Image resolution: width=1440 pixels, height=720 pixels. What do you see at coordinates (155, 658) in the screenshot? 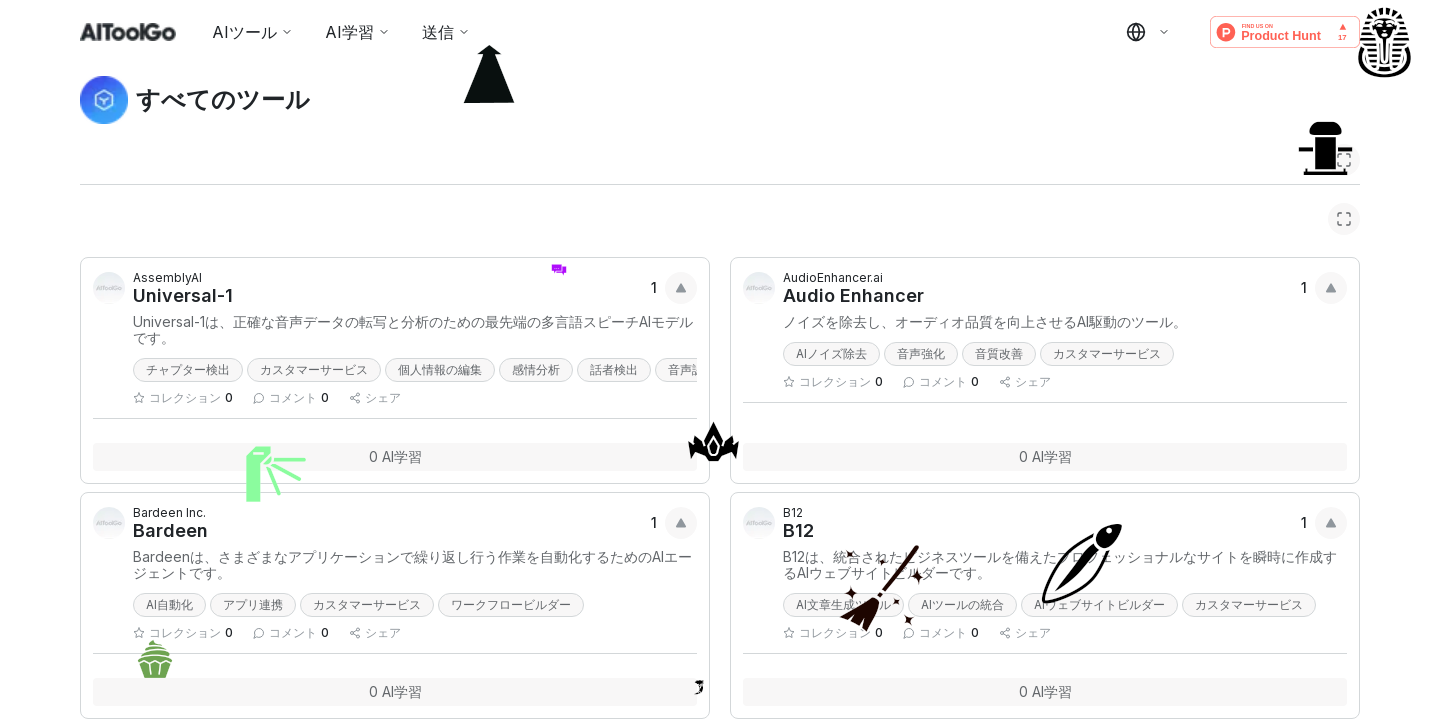
I see `access bakery or dessert options` at bounding box center [155, 658].